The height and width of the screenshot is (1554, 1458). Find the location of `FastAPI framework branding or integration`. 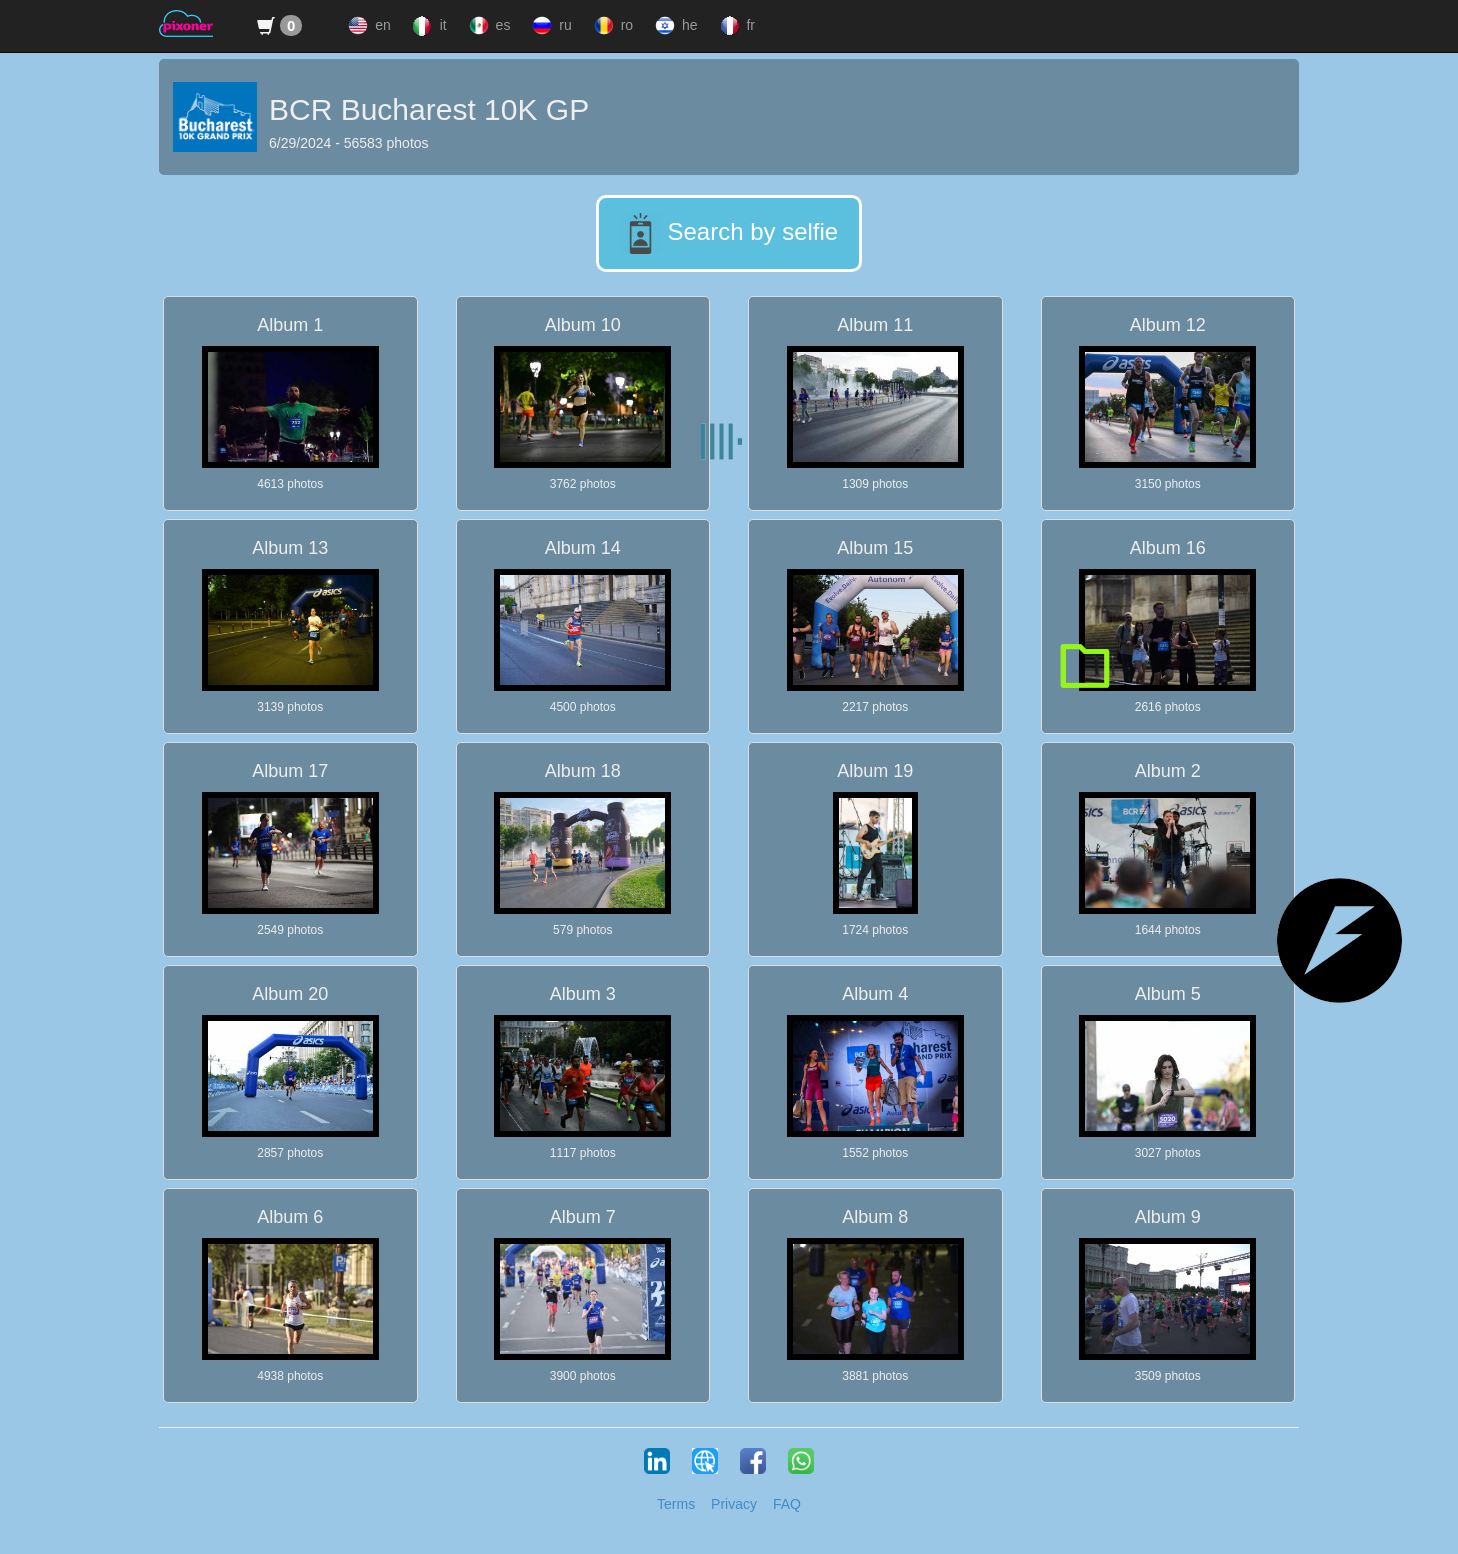

FastAPI framework branding or integration is located at coordinates (1339, 940).